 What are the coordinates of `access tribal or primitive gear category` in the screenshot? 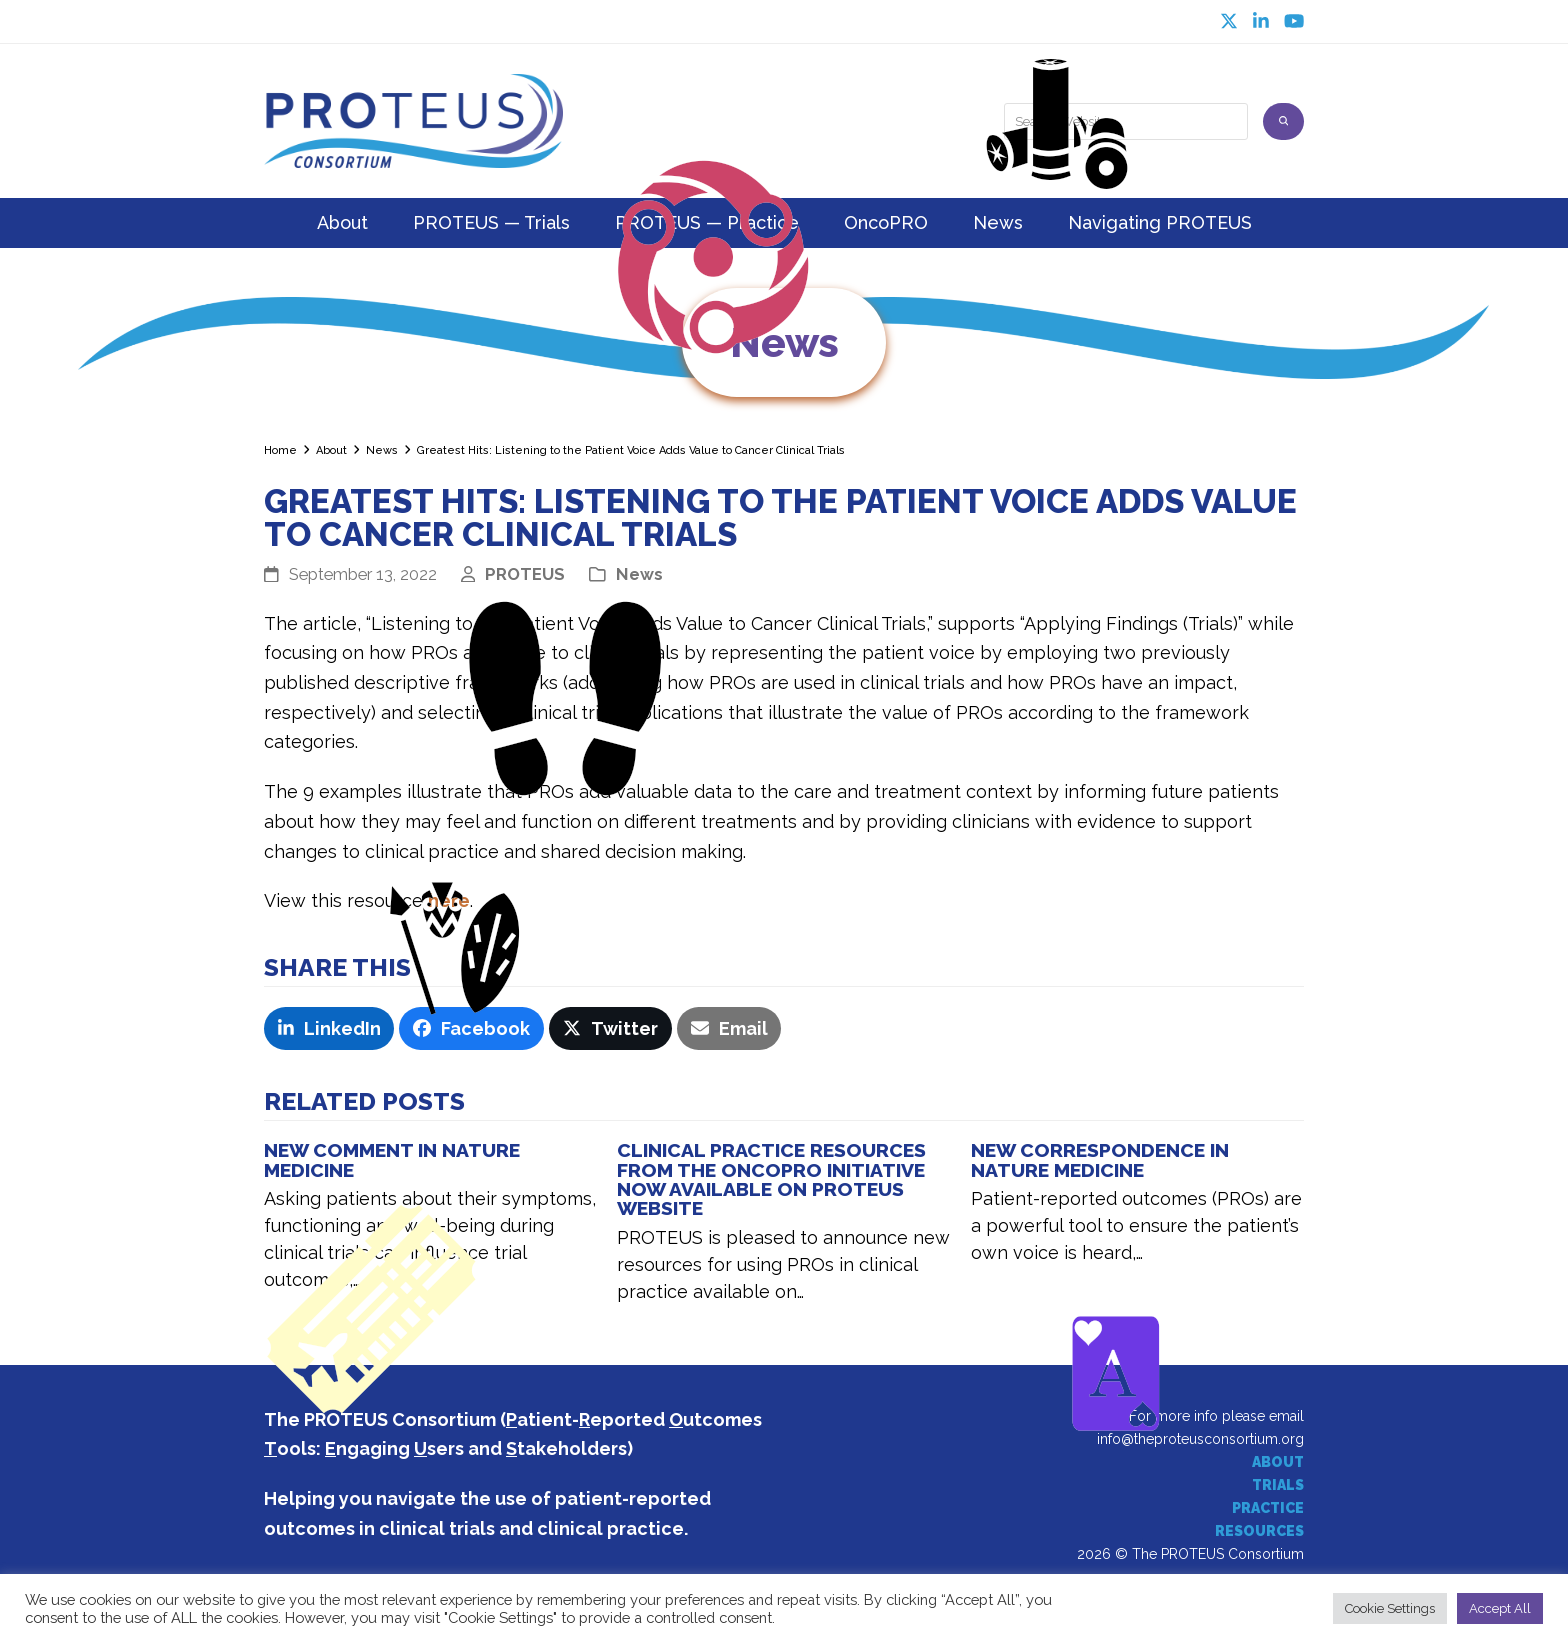 It's located at (455, 948).